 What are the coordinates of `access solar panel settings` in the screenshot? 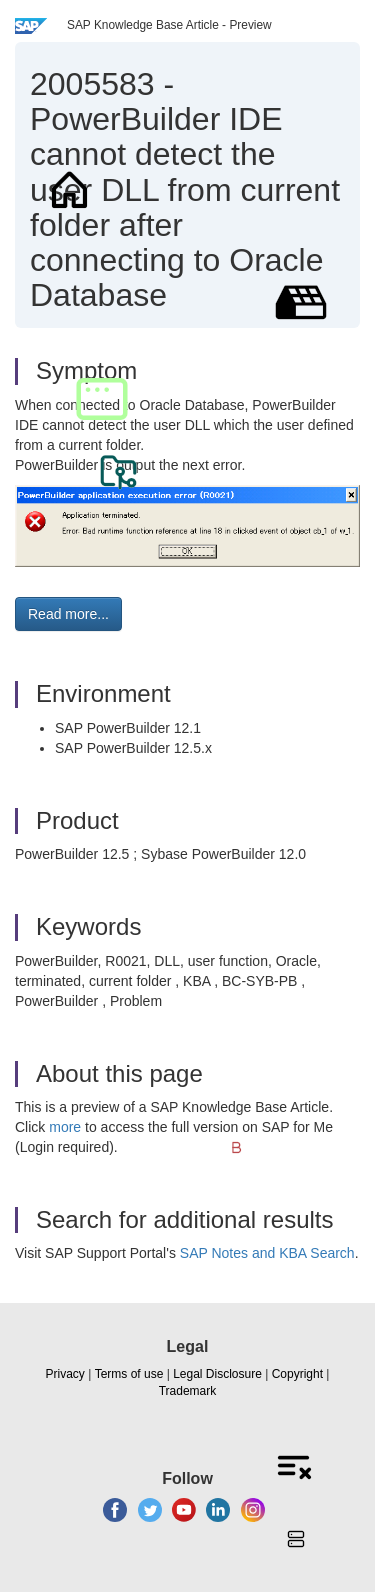 It's located at (301, 304).